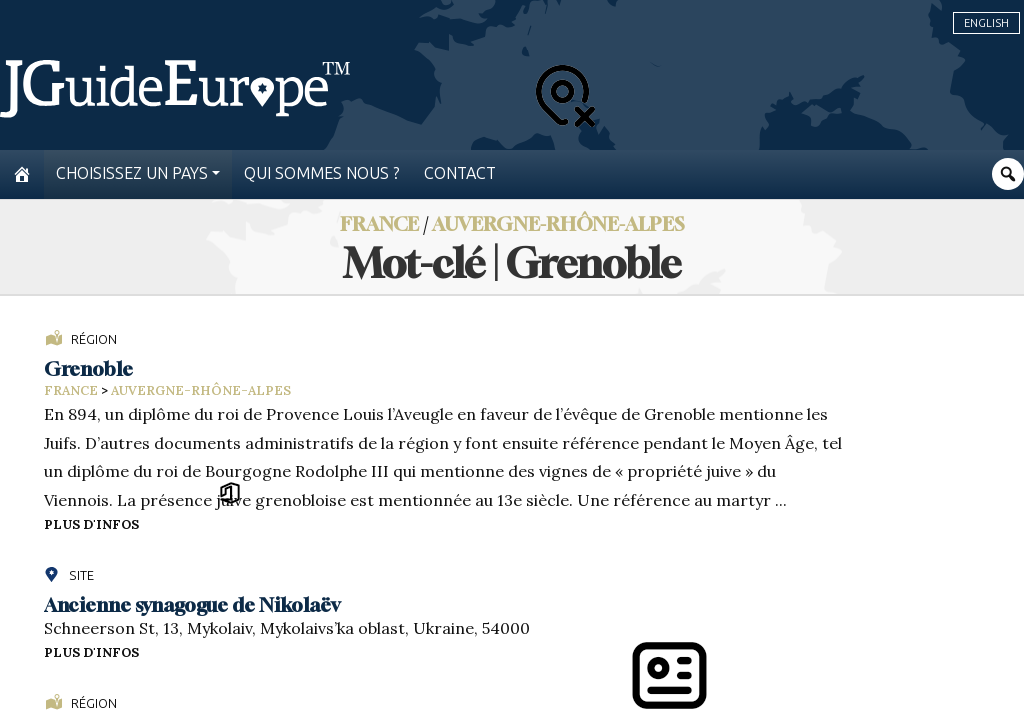 The height and width of the screenshot is (720, 1024). Describe the element at coordinates (562, 94) in the screenshot. I see `remove a saved location pin` at that location.